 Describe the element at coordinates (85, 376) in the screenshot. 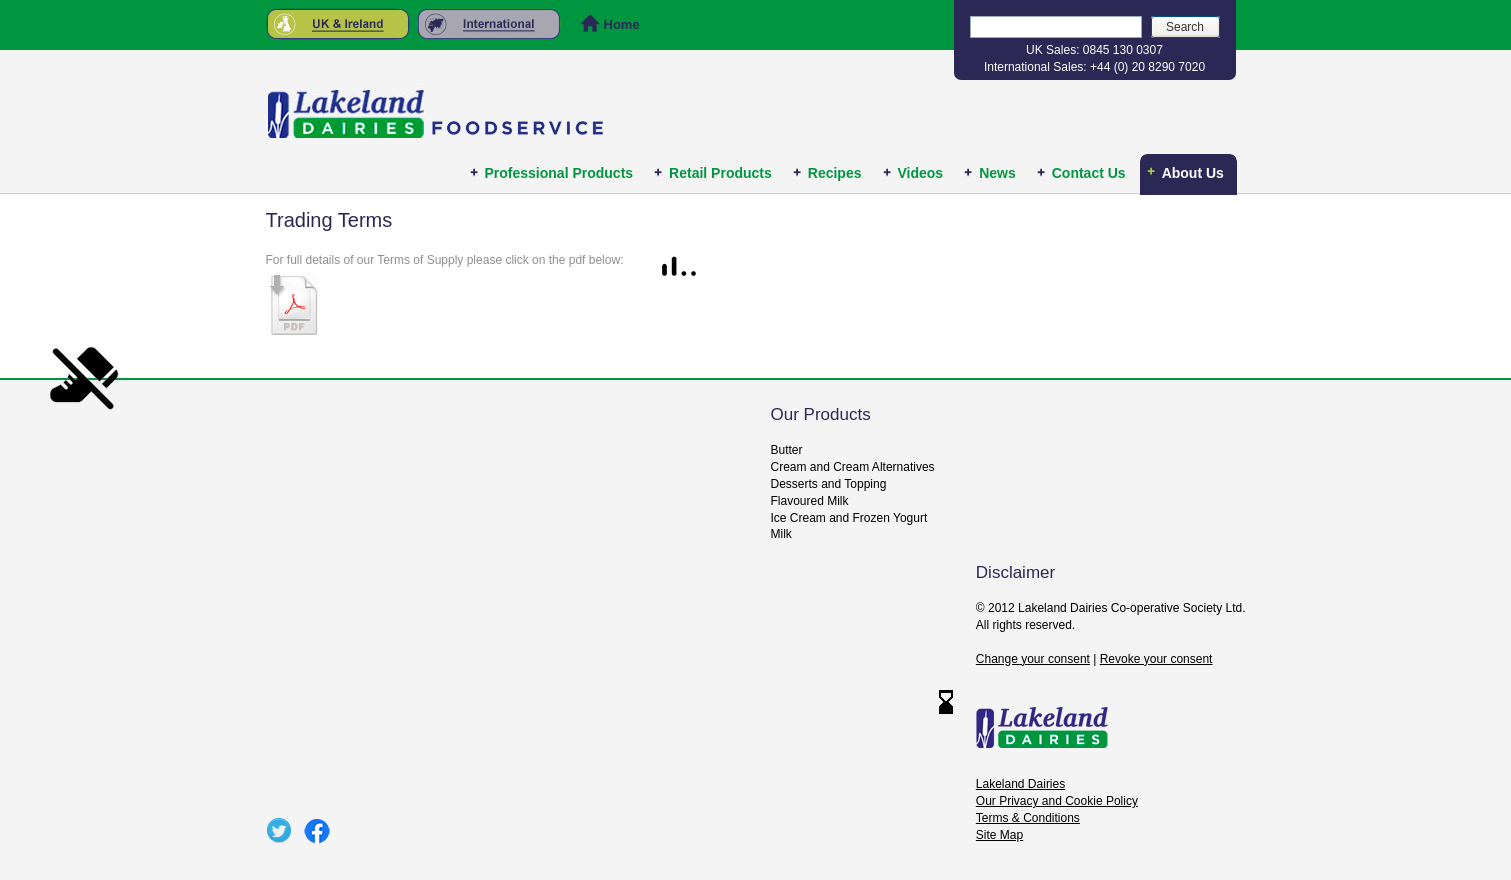

I see `indicates area where stepping is prohibited` at that location.